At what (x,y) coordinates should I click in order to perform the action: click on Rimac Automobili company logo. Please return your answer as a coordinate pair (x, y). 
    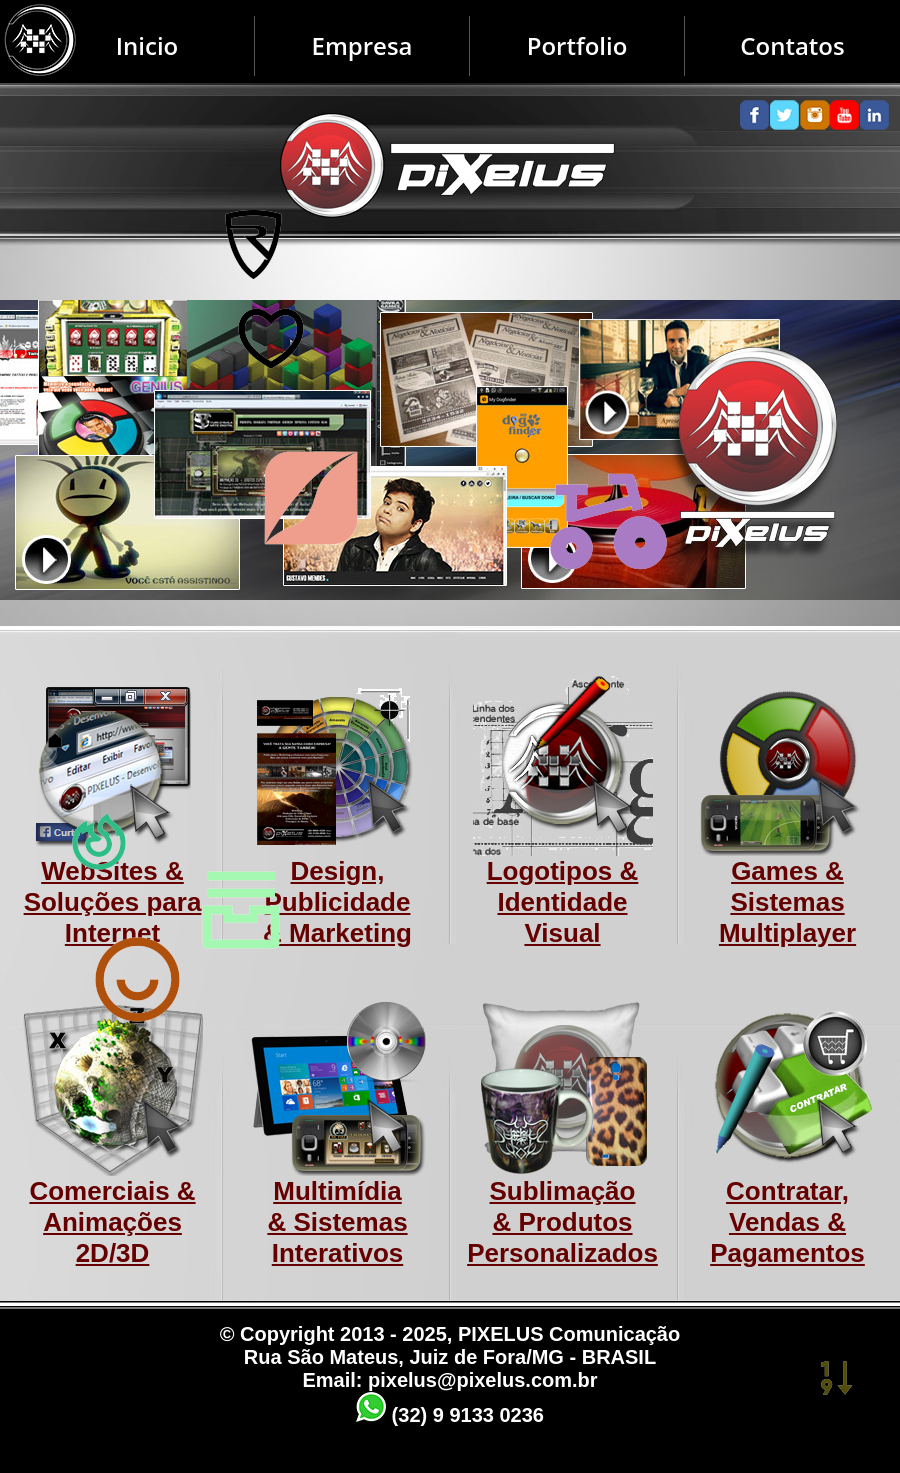
    Looking at the image, I should click on (253, 244).